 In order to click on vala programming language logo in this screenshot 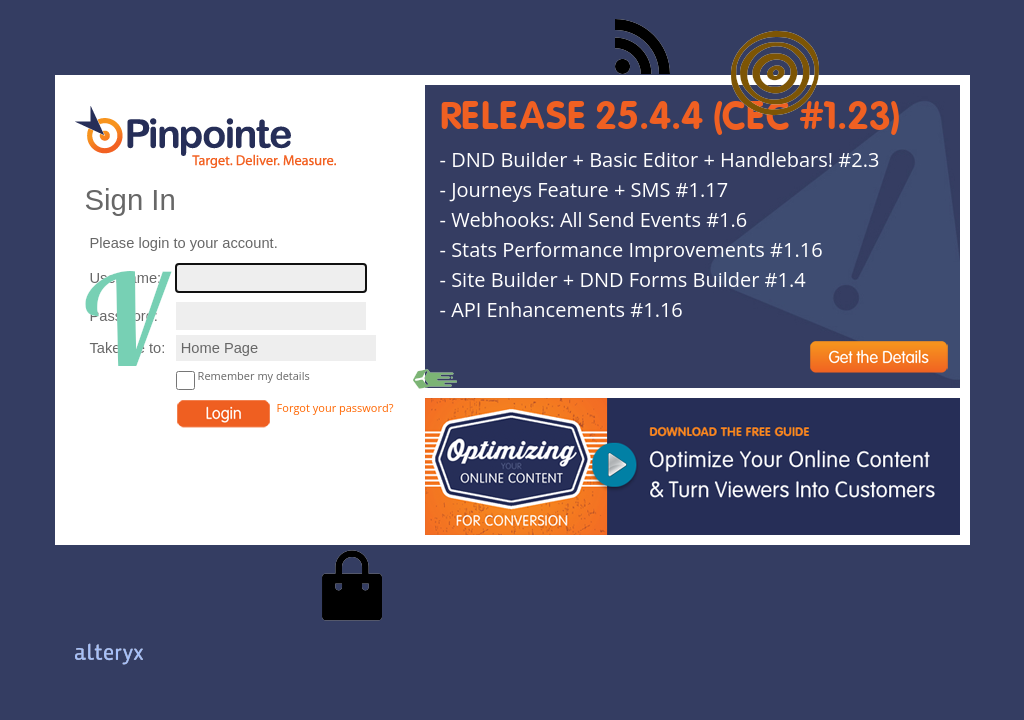, I will do `click(128, 318)`.